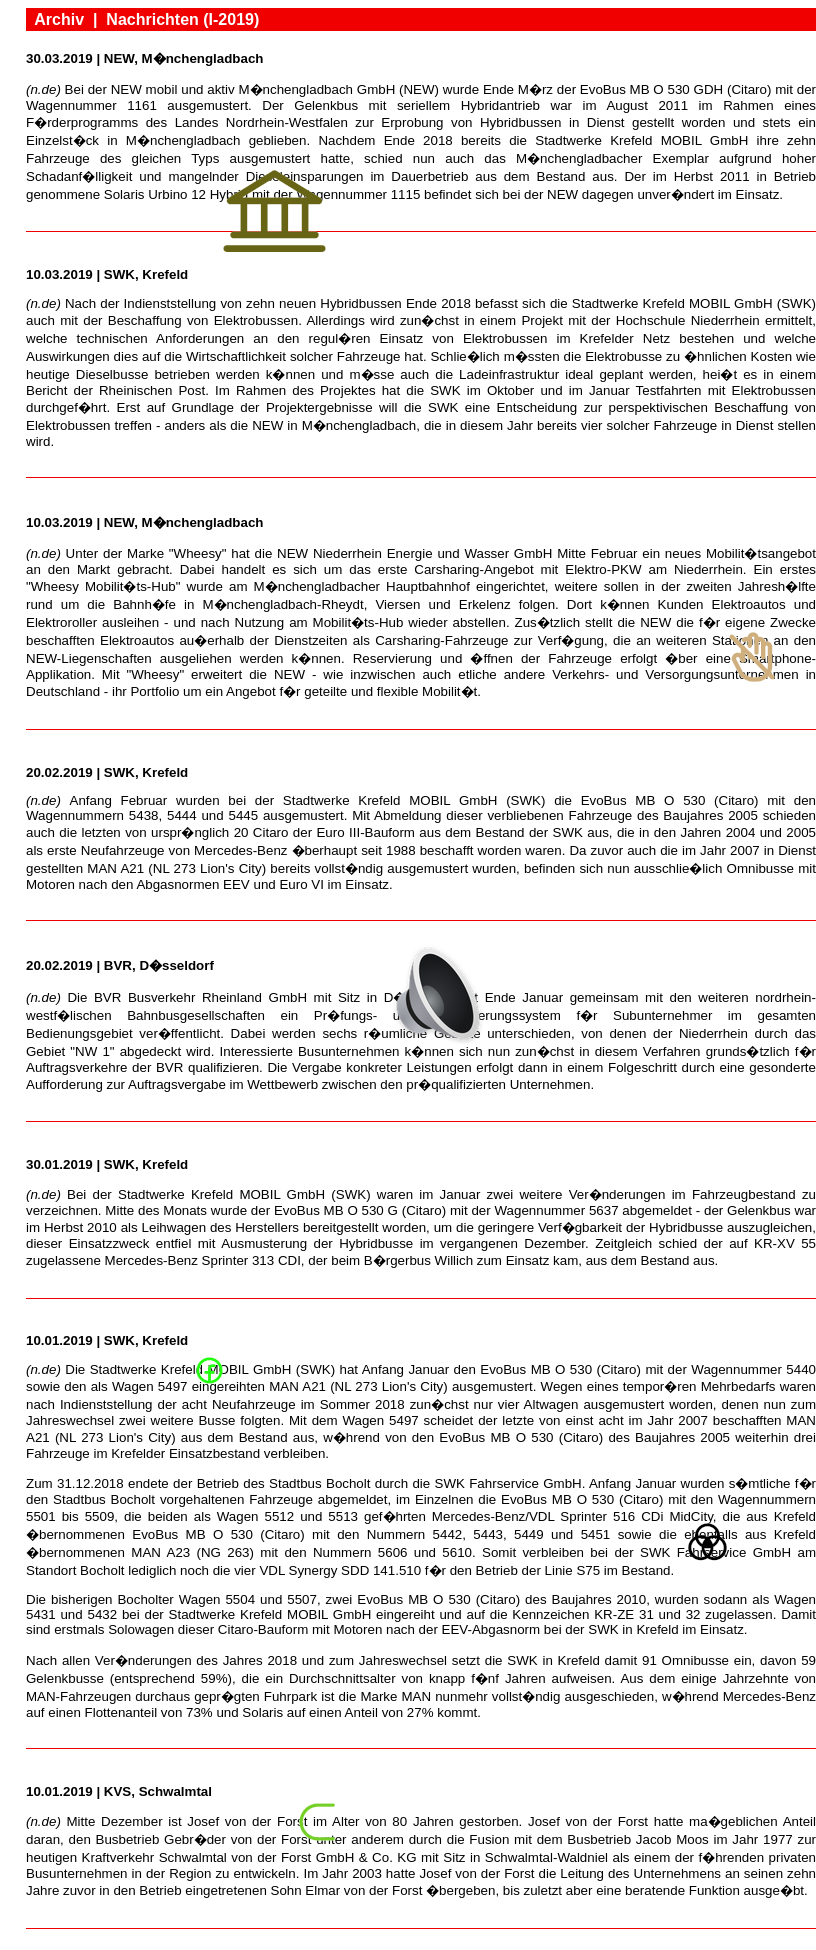 Image resolution: width=816 pixels, height=1950 pixels. Describe the element at coordinates (209, 1370) in the screenshot. I see `open facebook app` at that location.